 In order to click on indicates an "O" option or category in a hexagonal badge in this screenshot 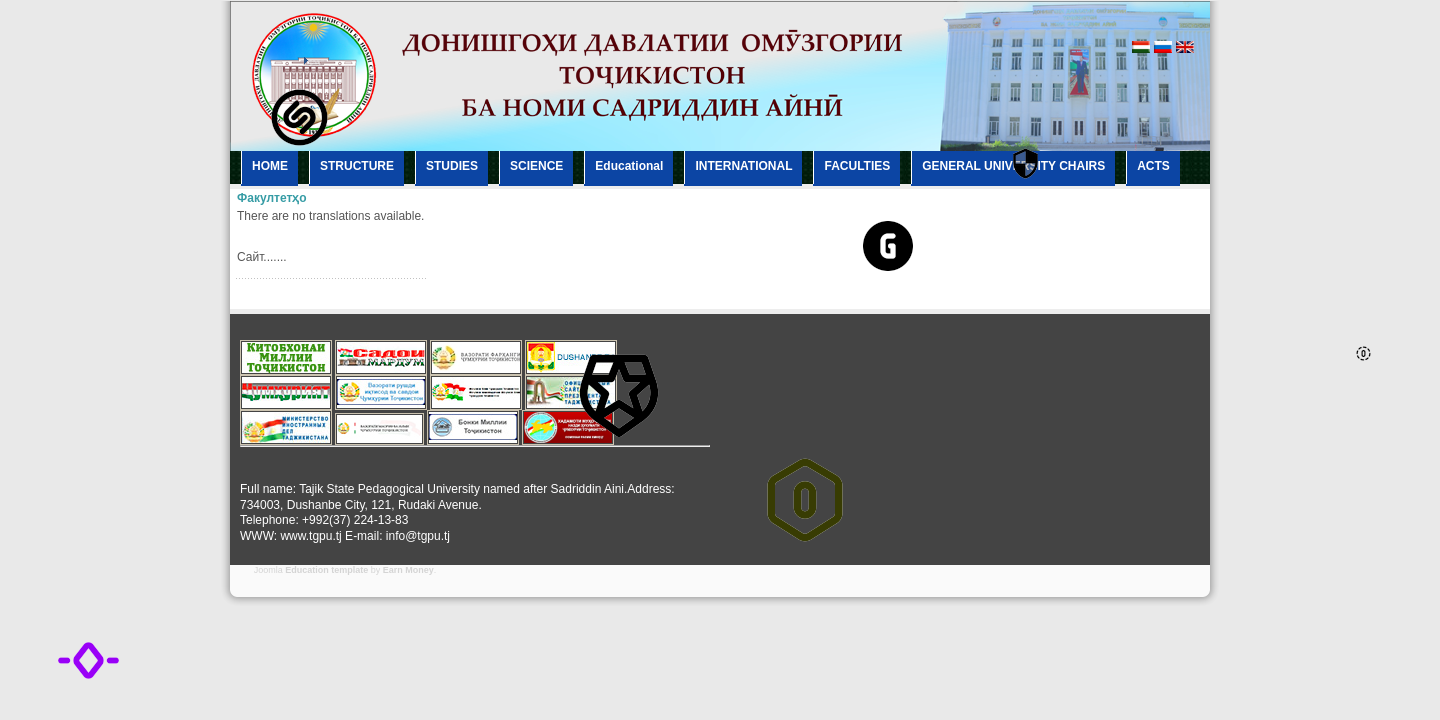, I will do `click(805, 500)`.